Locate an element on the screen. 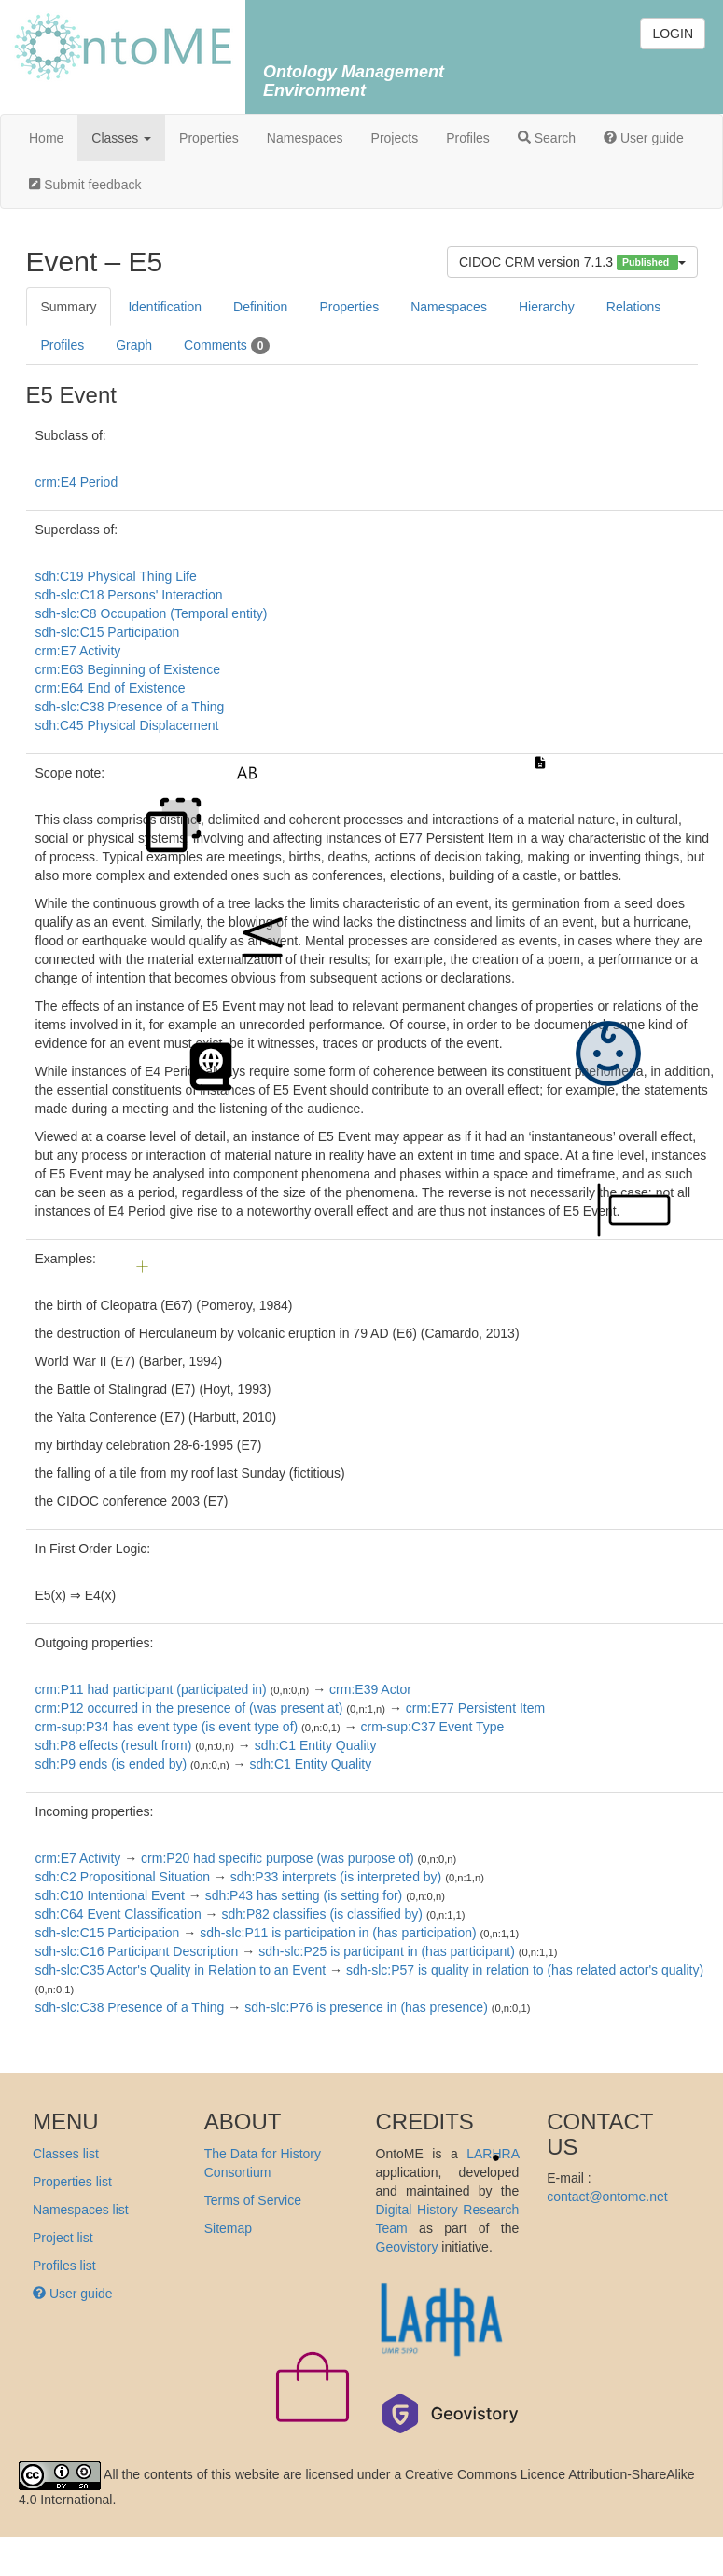 This screenshot has width=723, height=2576. indicates a file error or problem is located at coordinates (540, 763).